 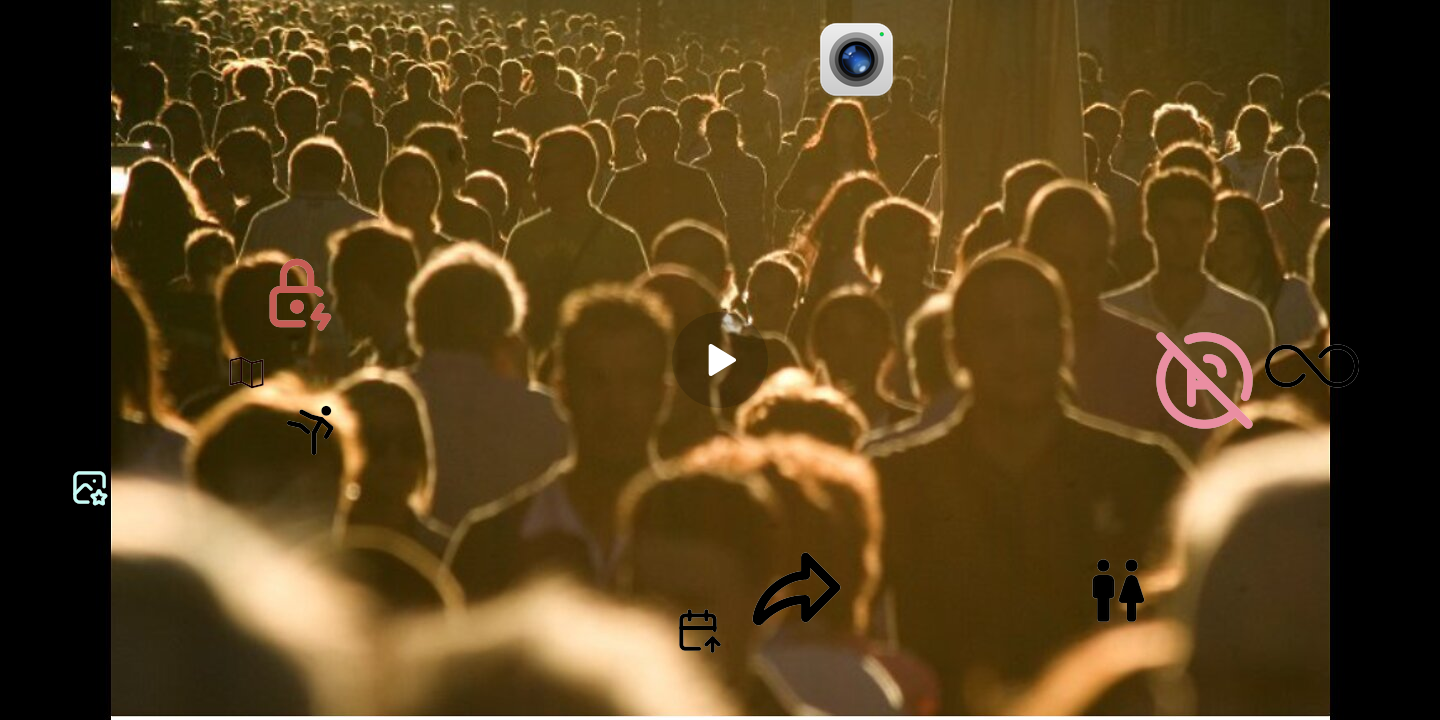 I want to click on view map or navigation, so click(x=246, y=372).